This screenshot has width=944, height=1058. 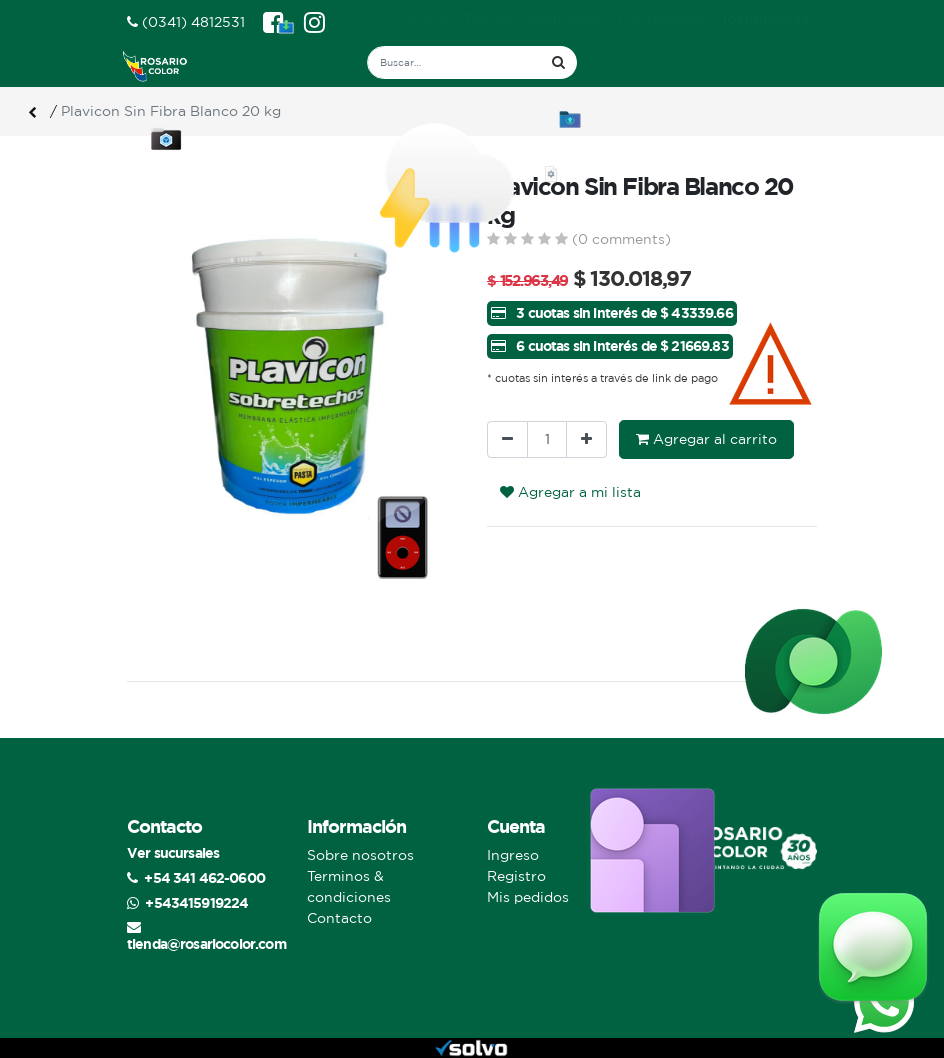 I want to click on share content via messages, so click(x=873, y=947).